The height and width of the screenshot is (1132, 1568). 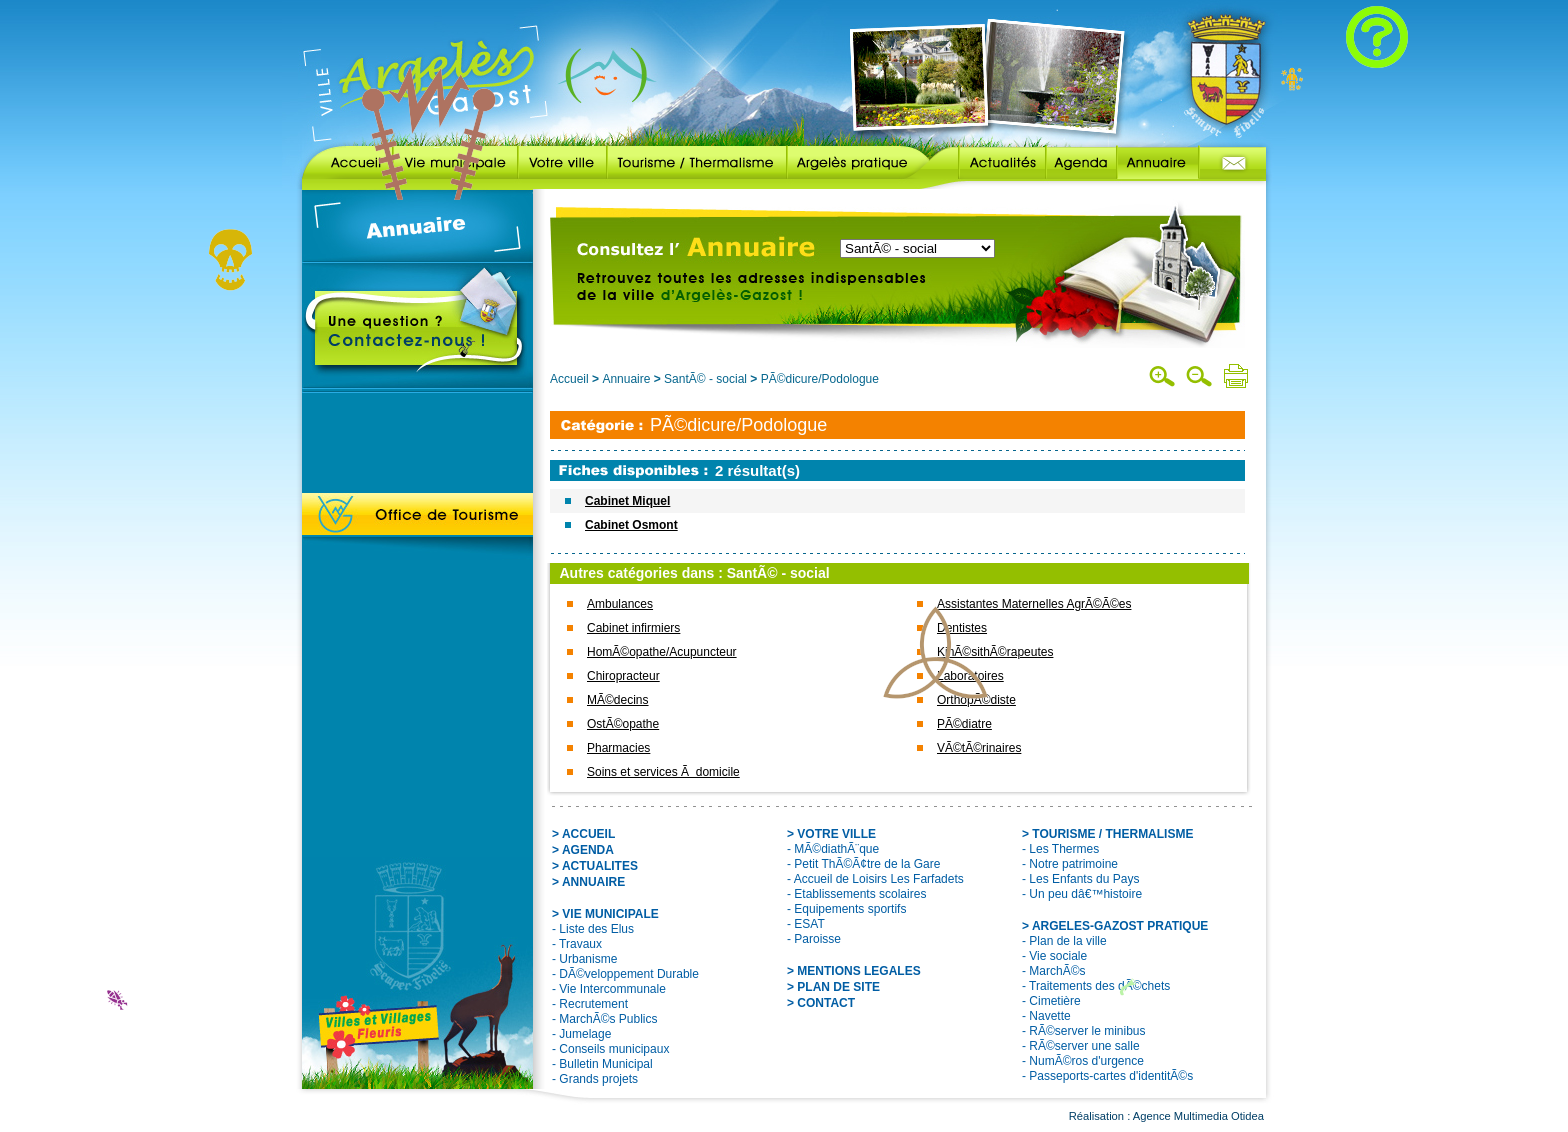 What do you see at coordinates (117, 1000) in the screenshot?
I see `indicates earwig pest type in an insect identification app` at bounding box center [117, 1000].